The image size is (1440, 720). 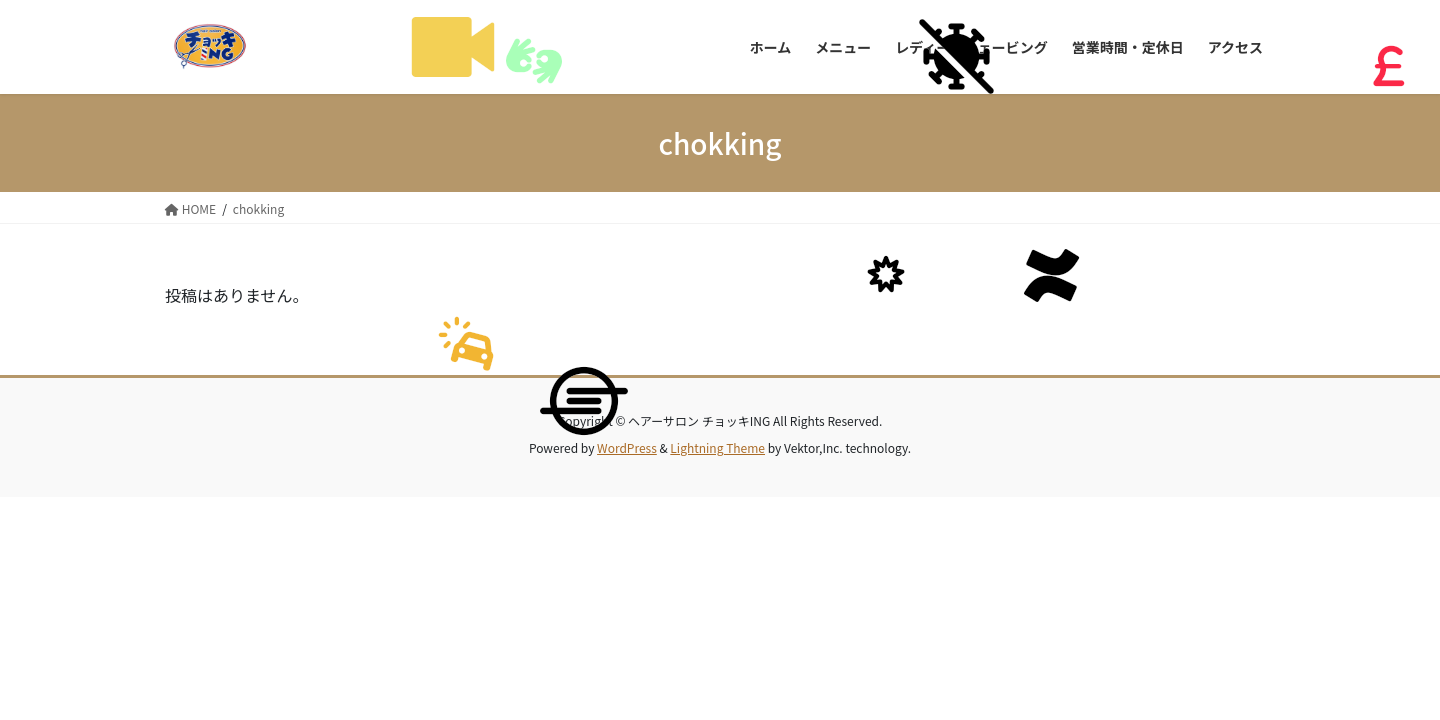 I want to click on start video recording, so click(x=453, y=47).